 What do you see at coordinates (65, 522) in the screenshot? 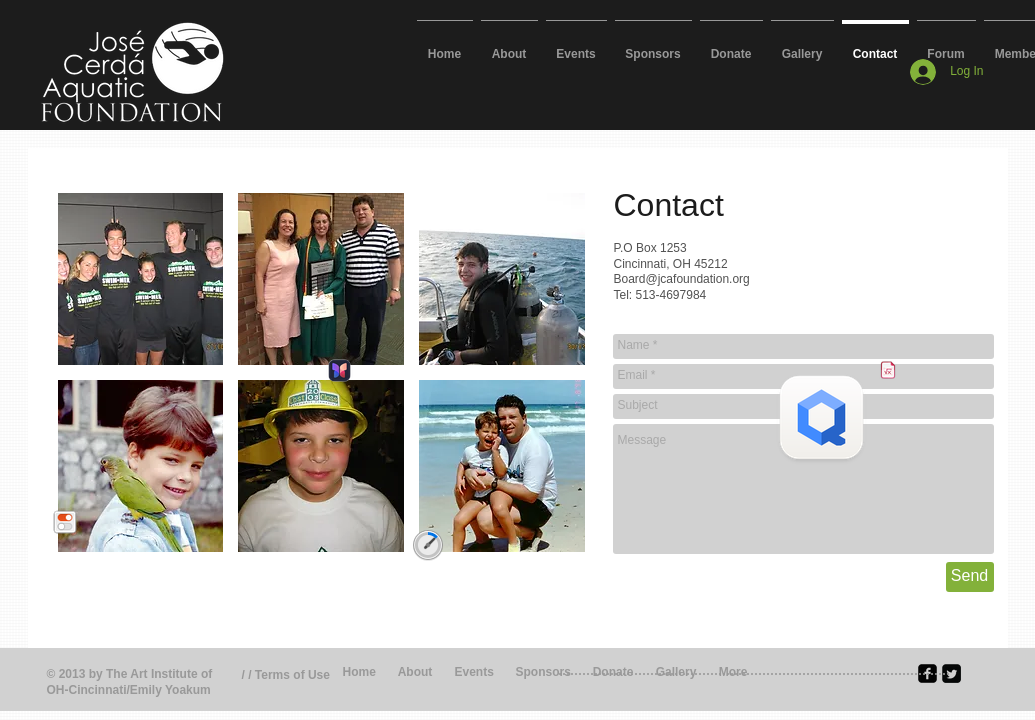
I see `open system settings or preferences` at bounding box center [65, 522].